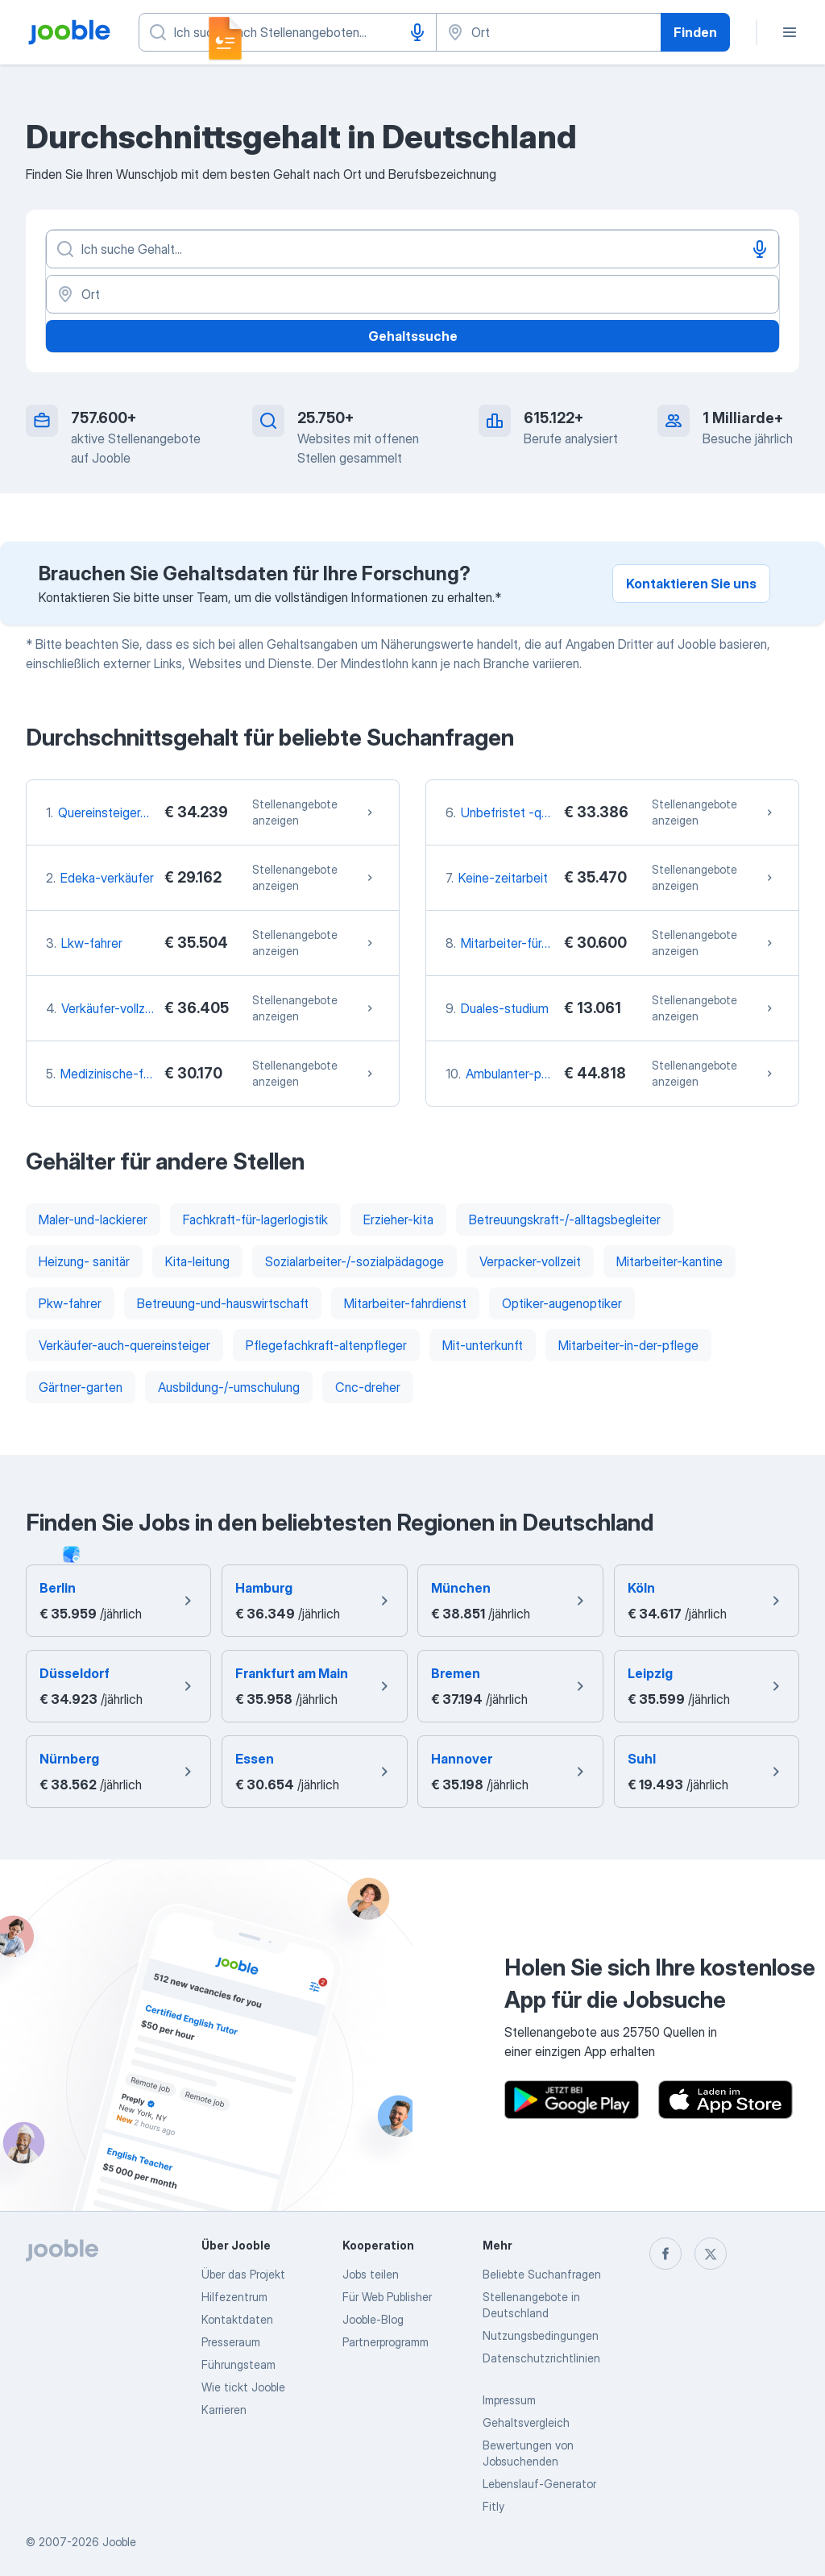  What do you see at coordinates (225, 39) in the screenshot?
I see `an opendocument presentation template file` at bounding box center [225, 39].